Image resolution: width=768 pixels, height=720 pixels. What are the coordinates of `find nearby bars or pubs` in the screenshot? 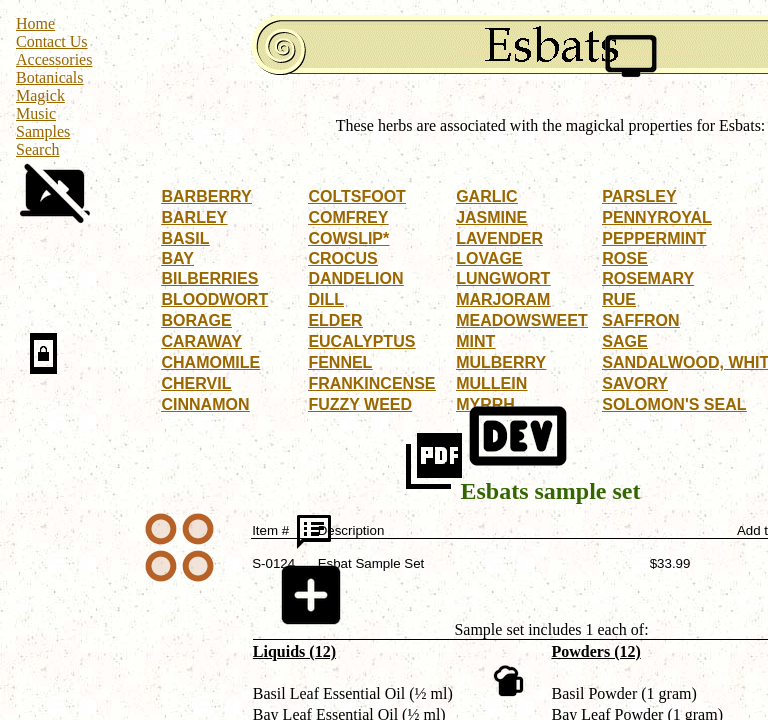 It's located at (508, 681).